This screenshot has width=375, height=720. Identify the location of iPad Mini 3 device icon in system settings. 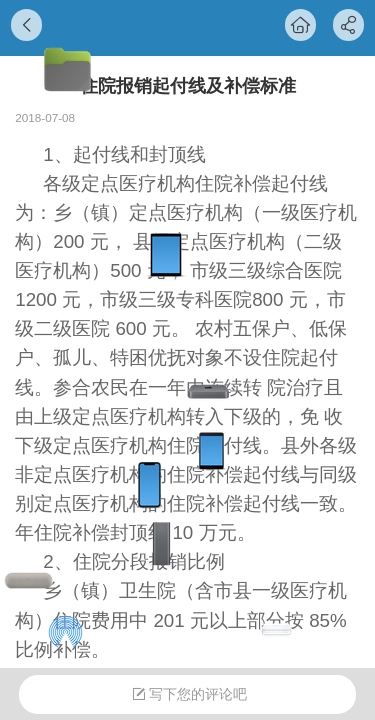
(211, 447).